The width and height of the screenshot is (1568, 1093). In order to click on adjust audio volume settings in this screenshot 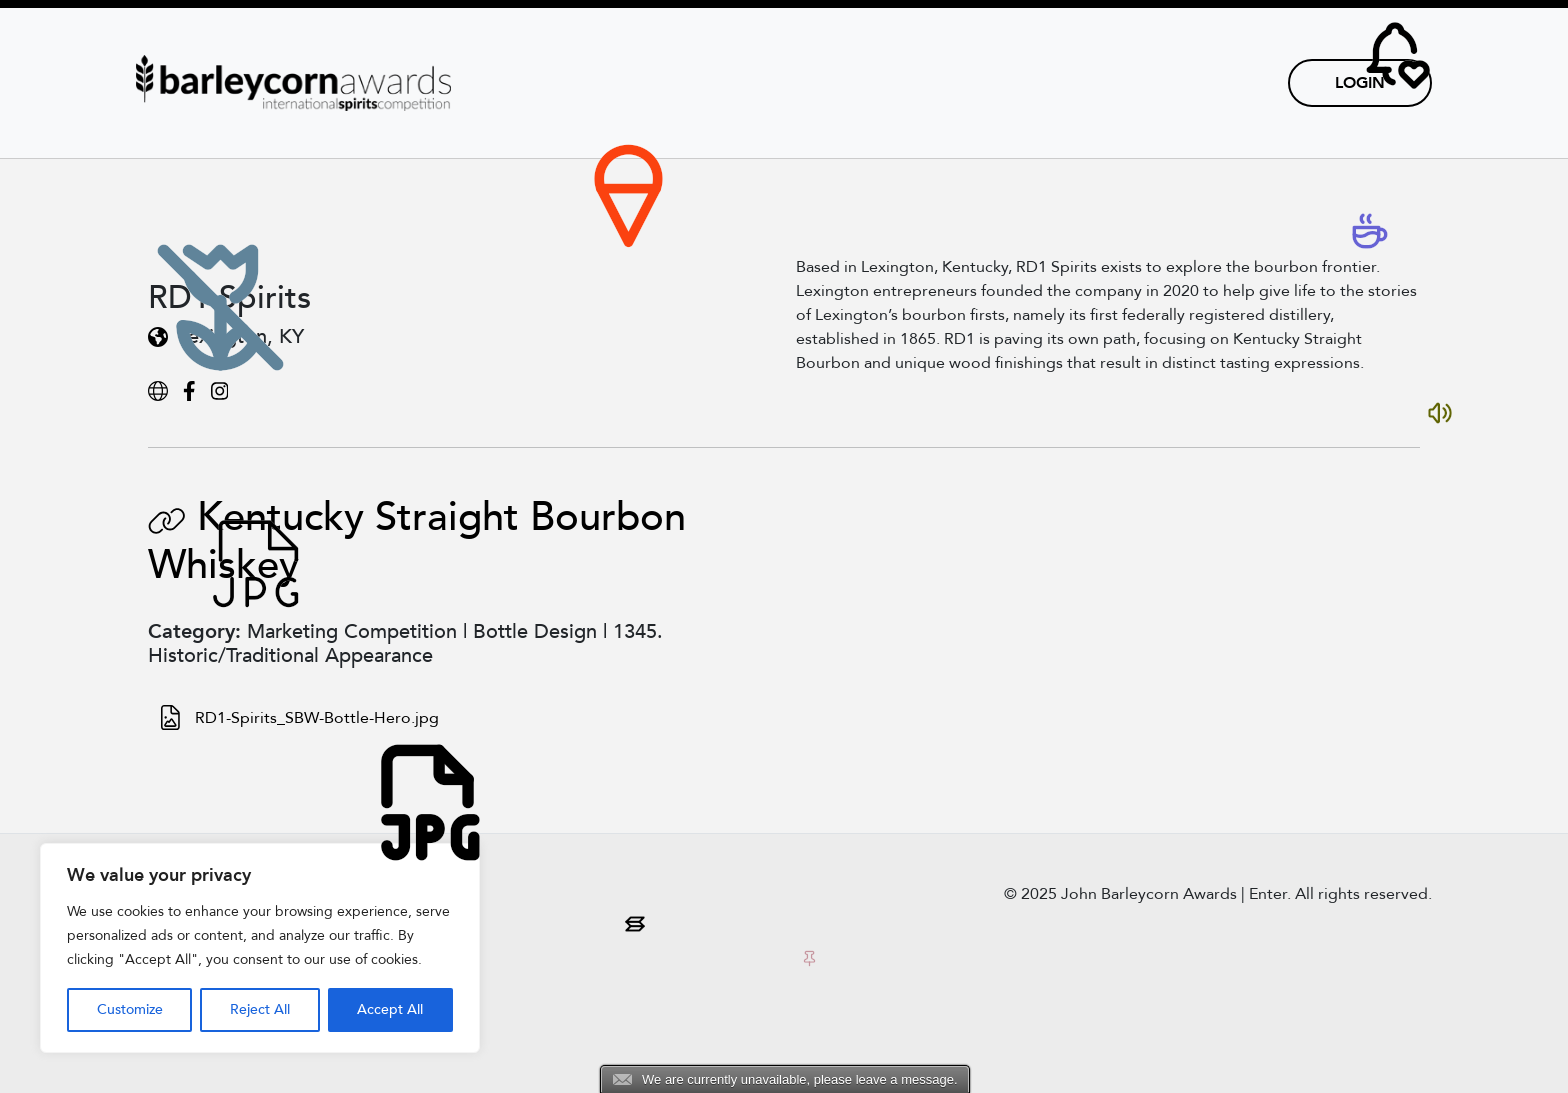, I will do `click(1440, 413)`.